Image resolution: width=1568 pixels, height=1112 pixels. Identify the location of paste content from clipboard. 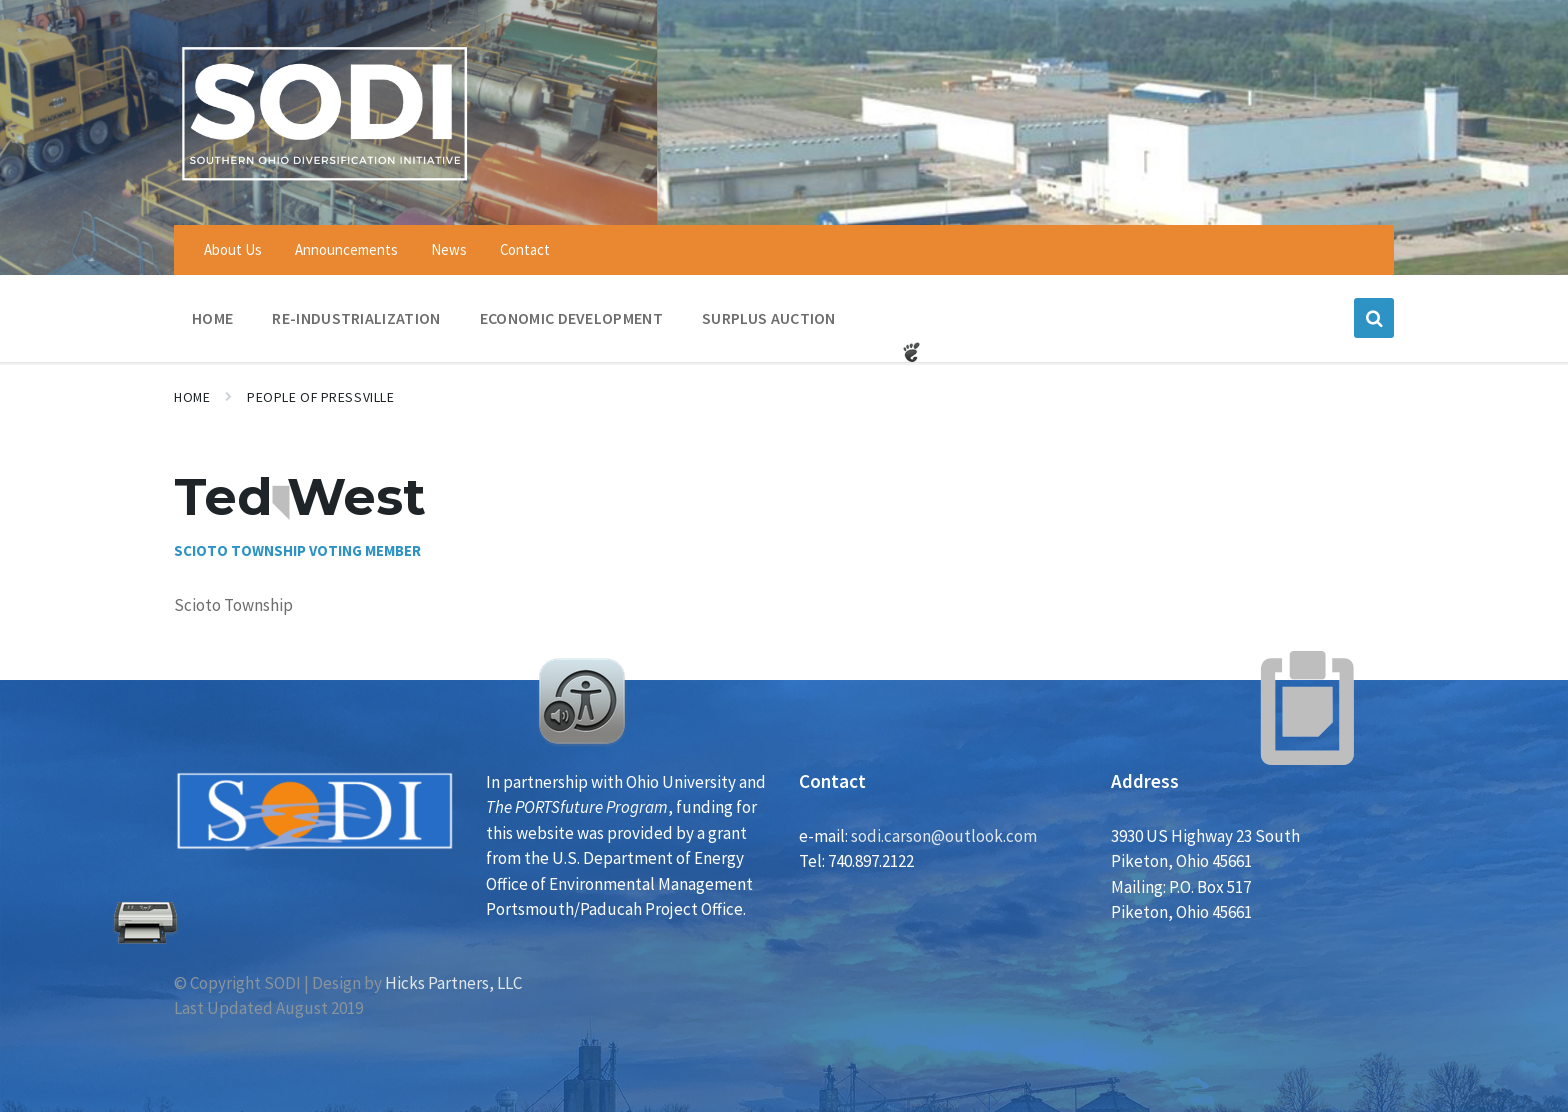
(1311, 708).